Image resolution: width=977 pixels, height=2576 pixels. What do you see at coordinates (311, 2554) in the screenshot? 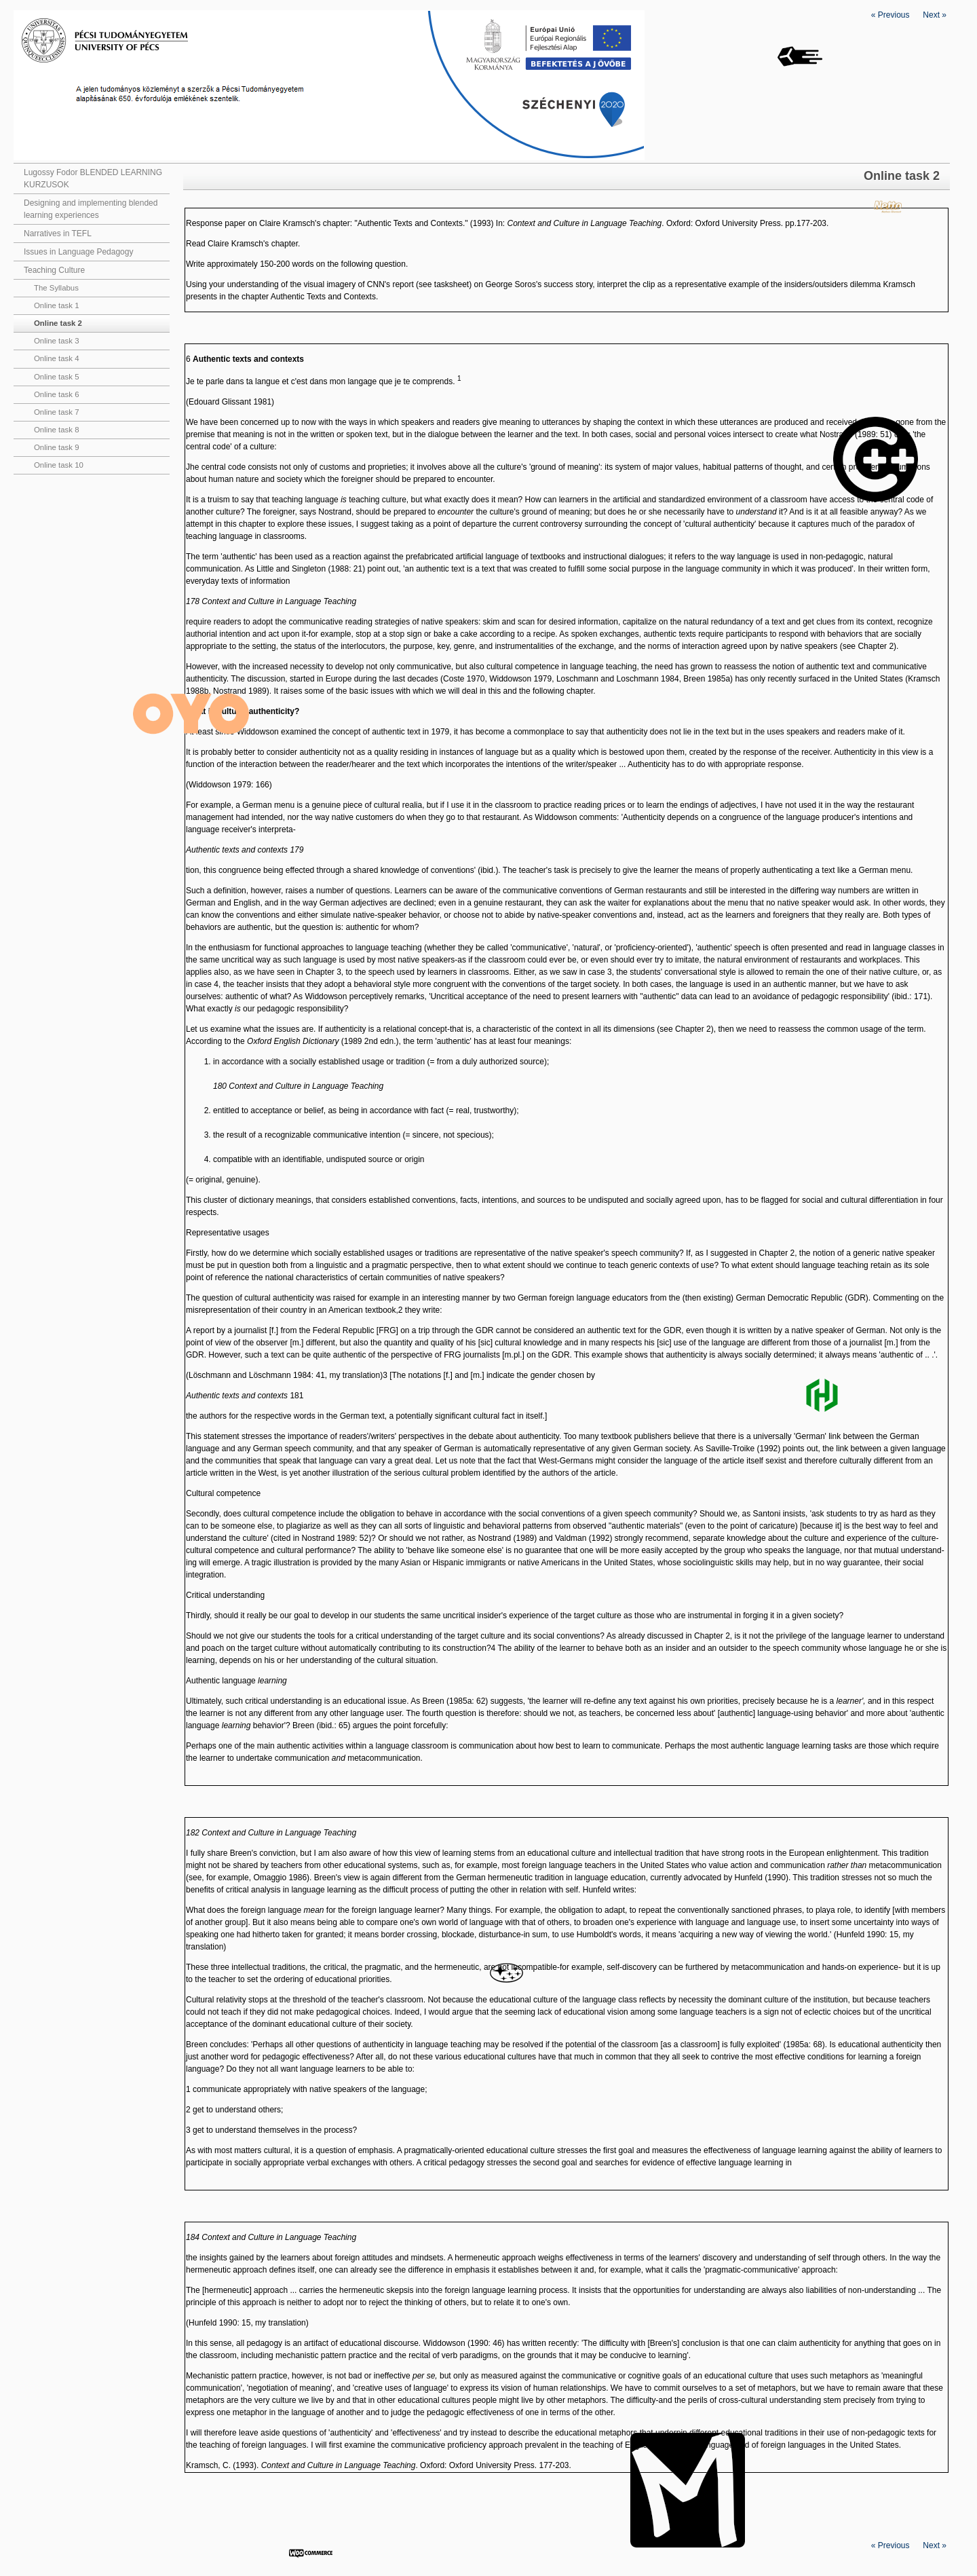
I see `access woocommerce store settings` at bounding box center [311, 2554].